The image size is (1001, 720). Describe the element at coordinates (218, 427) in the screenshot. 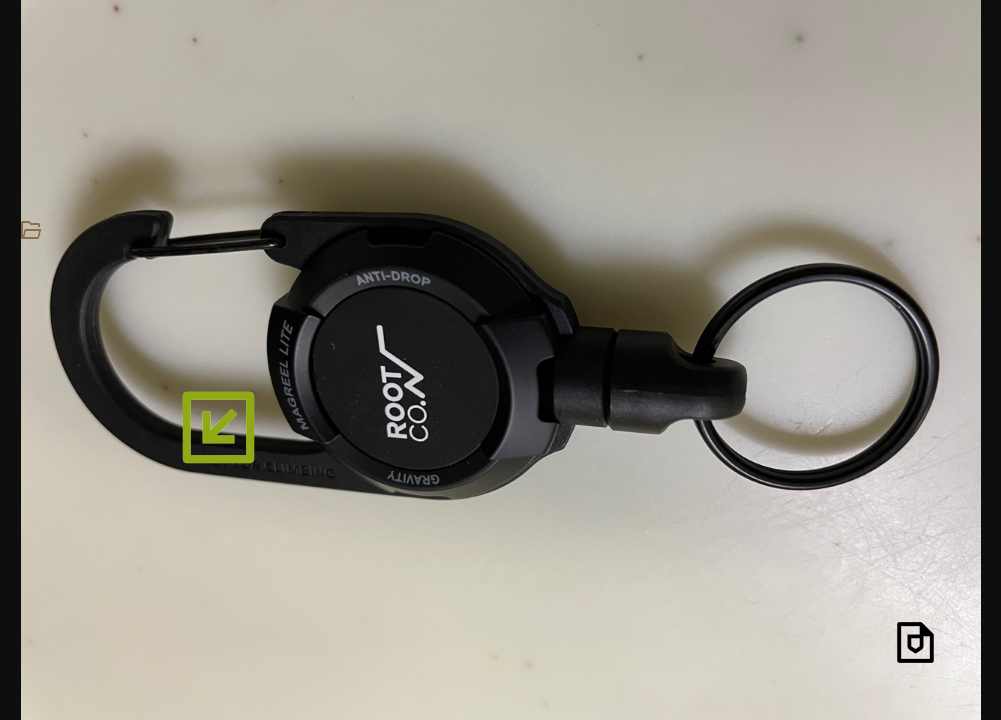

I see `navigate to previous or lower-level content` at that location.